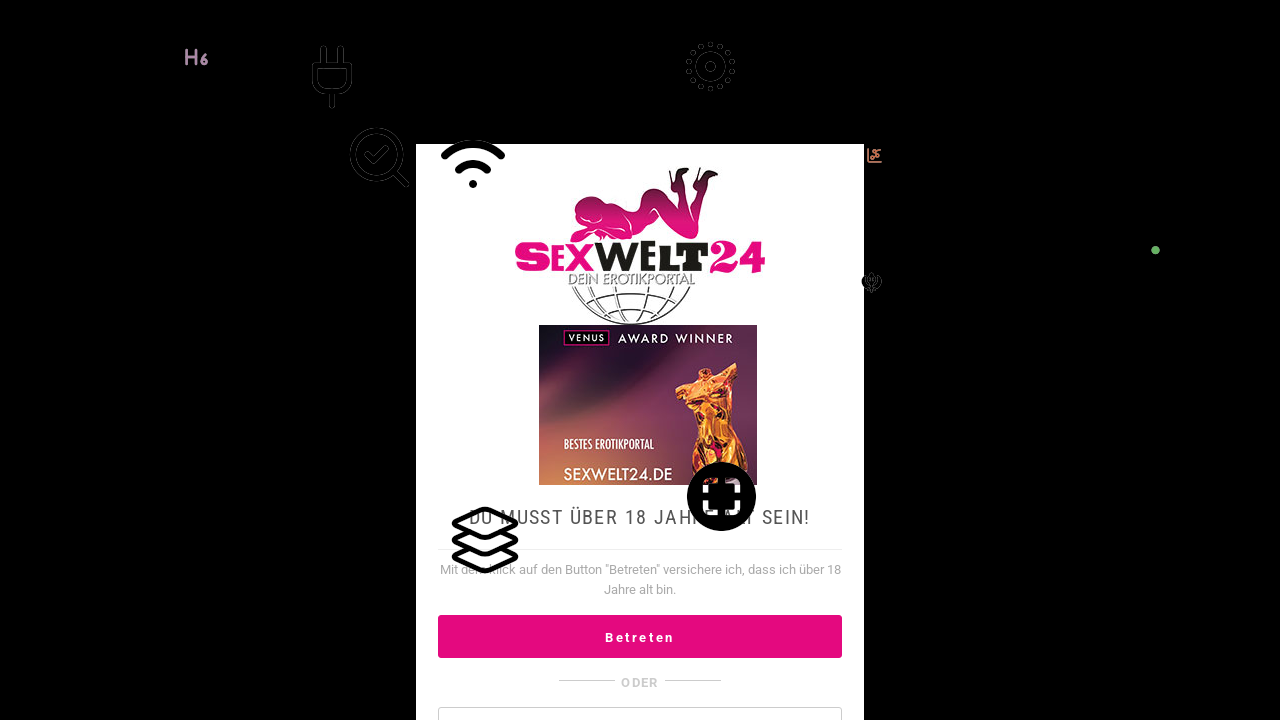  I want to click on indicates strong wifi signal strength, so click(473, 152).